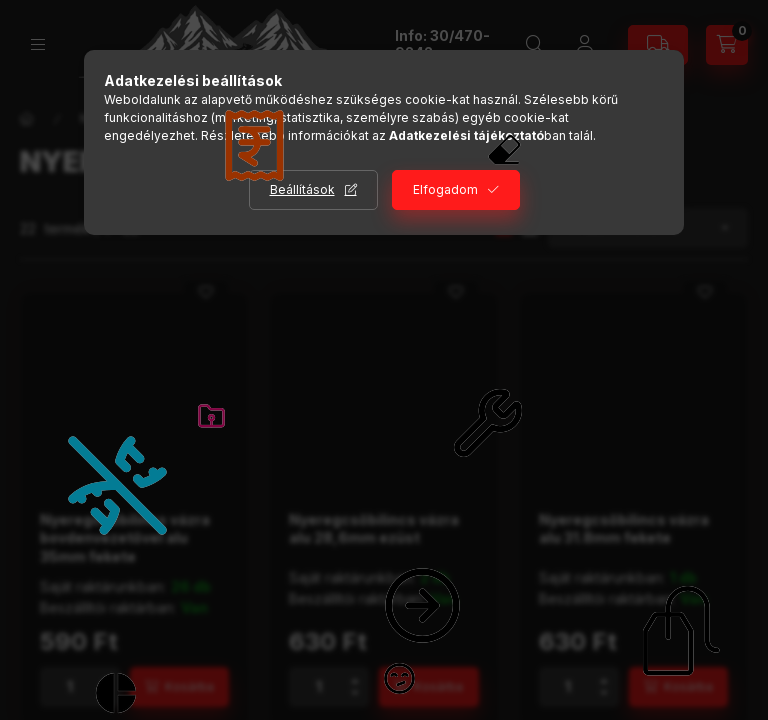  I want to click on disable genetic or DNA-related features, so click(117, 485).